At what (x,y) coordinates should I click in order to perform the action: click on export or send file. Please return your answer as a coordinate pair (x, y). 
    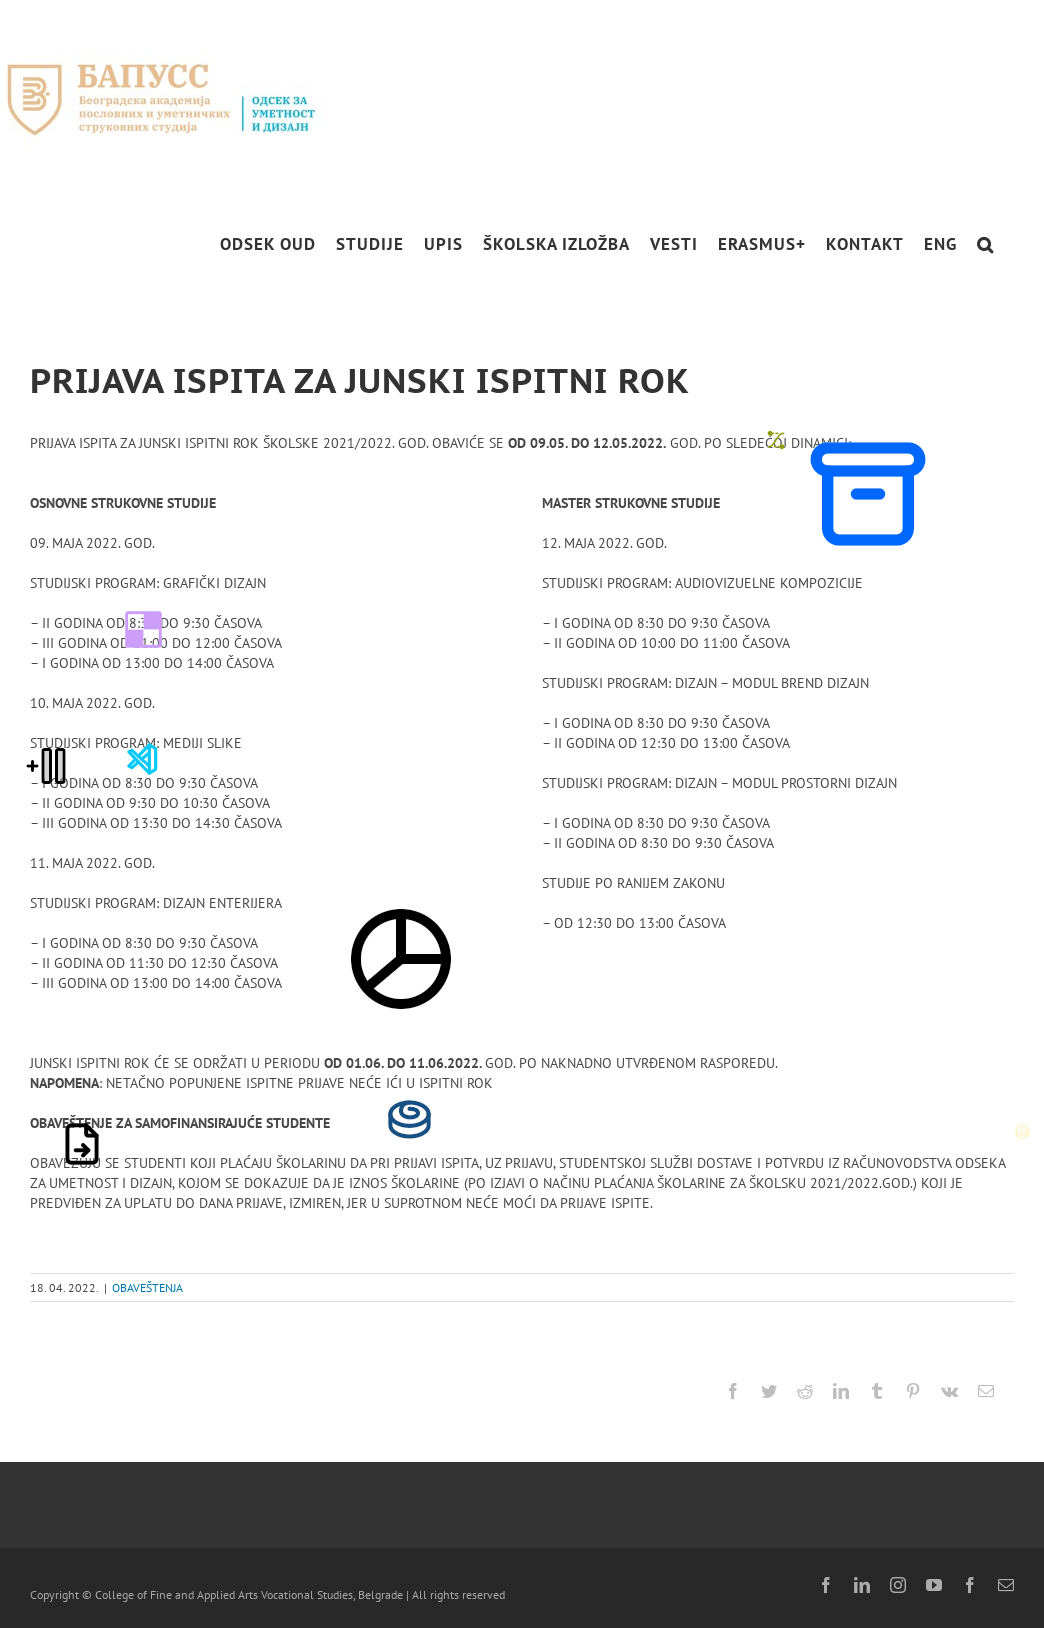
    Looking at the image, I should click on (82, 1144).